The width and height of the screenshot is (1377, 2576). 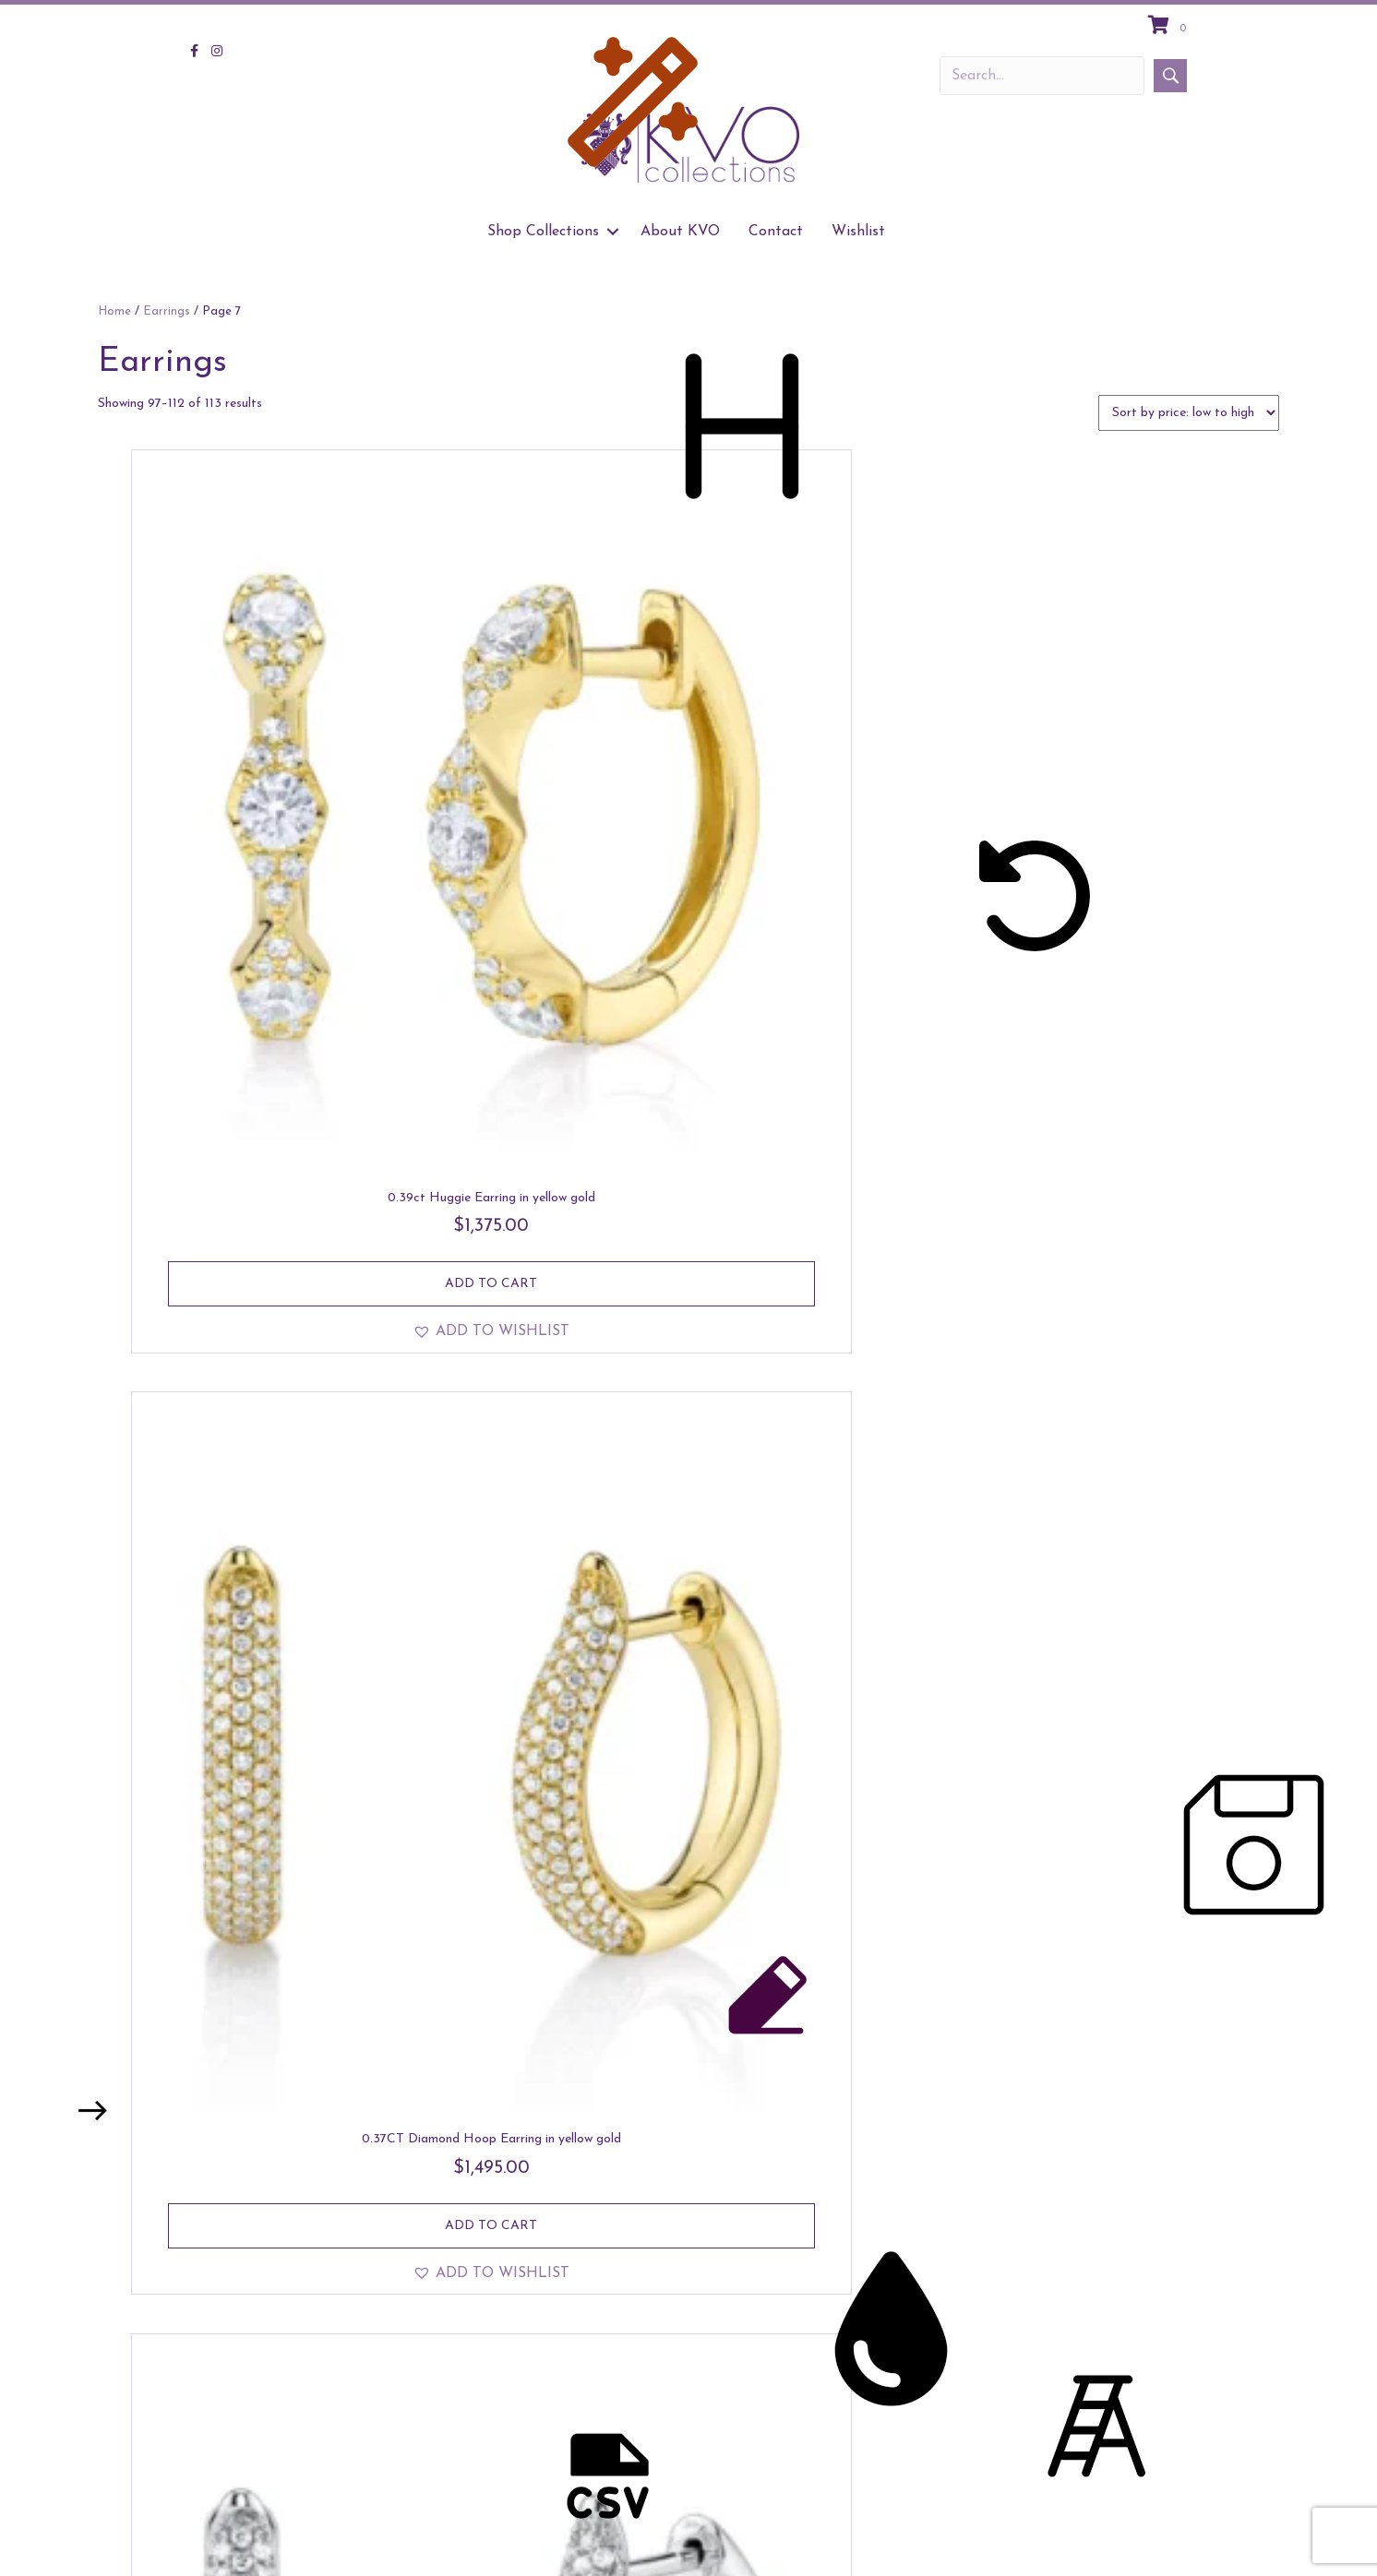 What do you see at coordinates (609, 2479) in the screenshot?
I see `open or view a CSV file` at bounding box center [609, 2479].